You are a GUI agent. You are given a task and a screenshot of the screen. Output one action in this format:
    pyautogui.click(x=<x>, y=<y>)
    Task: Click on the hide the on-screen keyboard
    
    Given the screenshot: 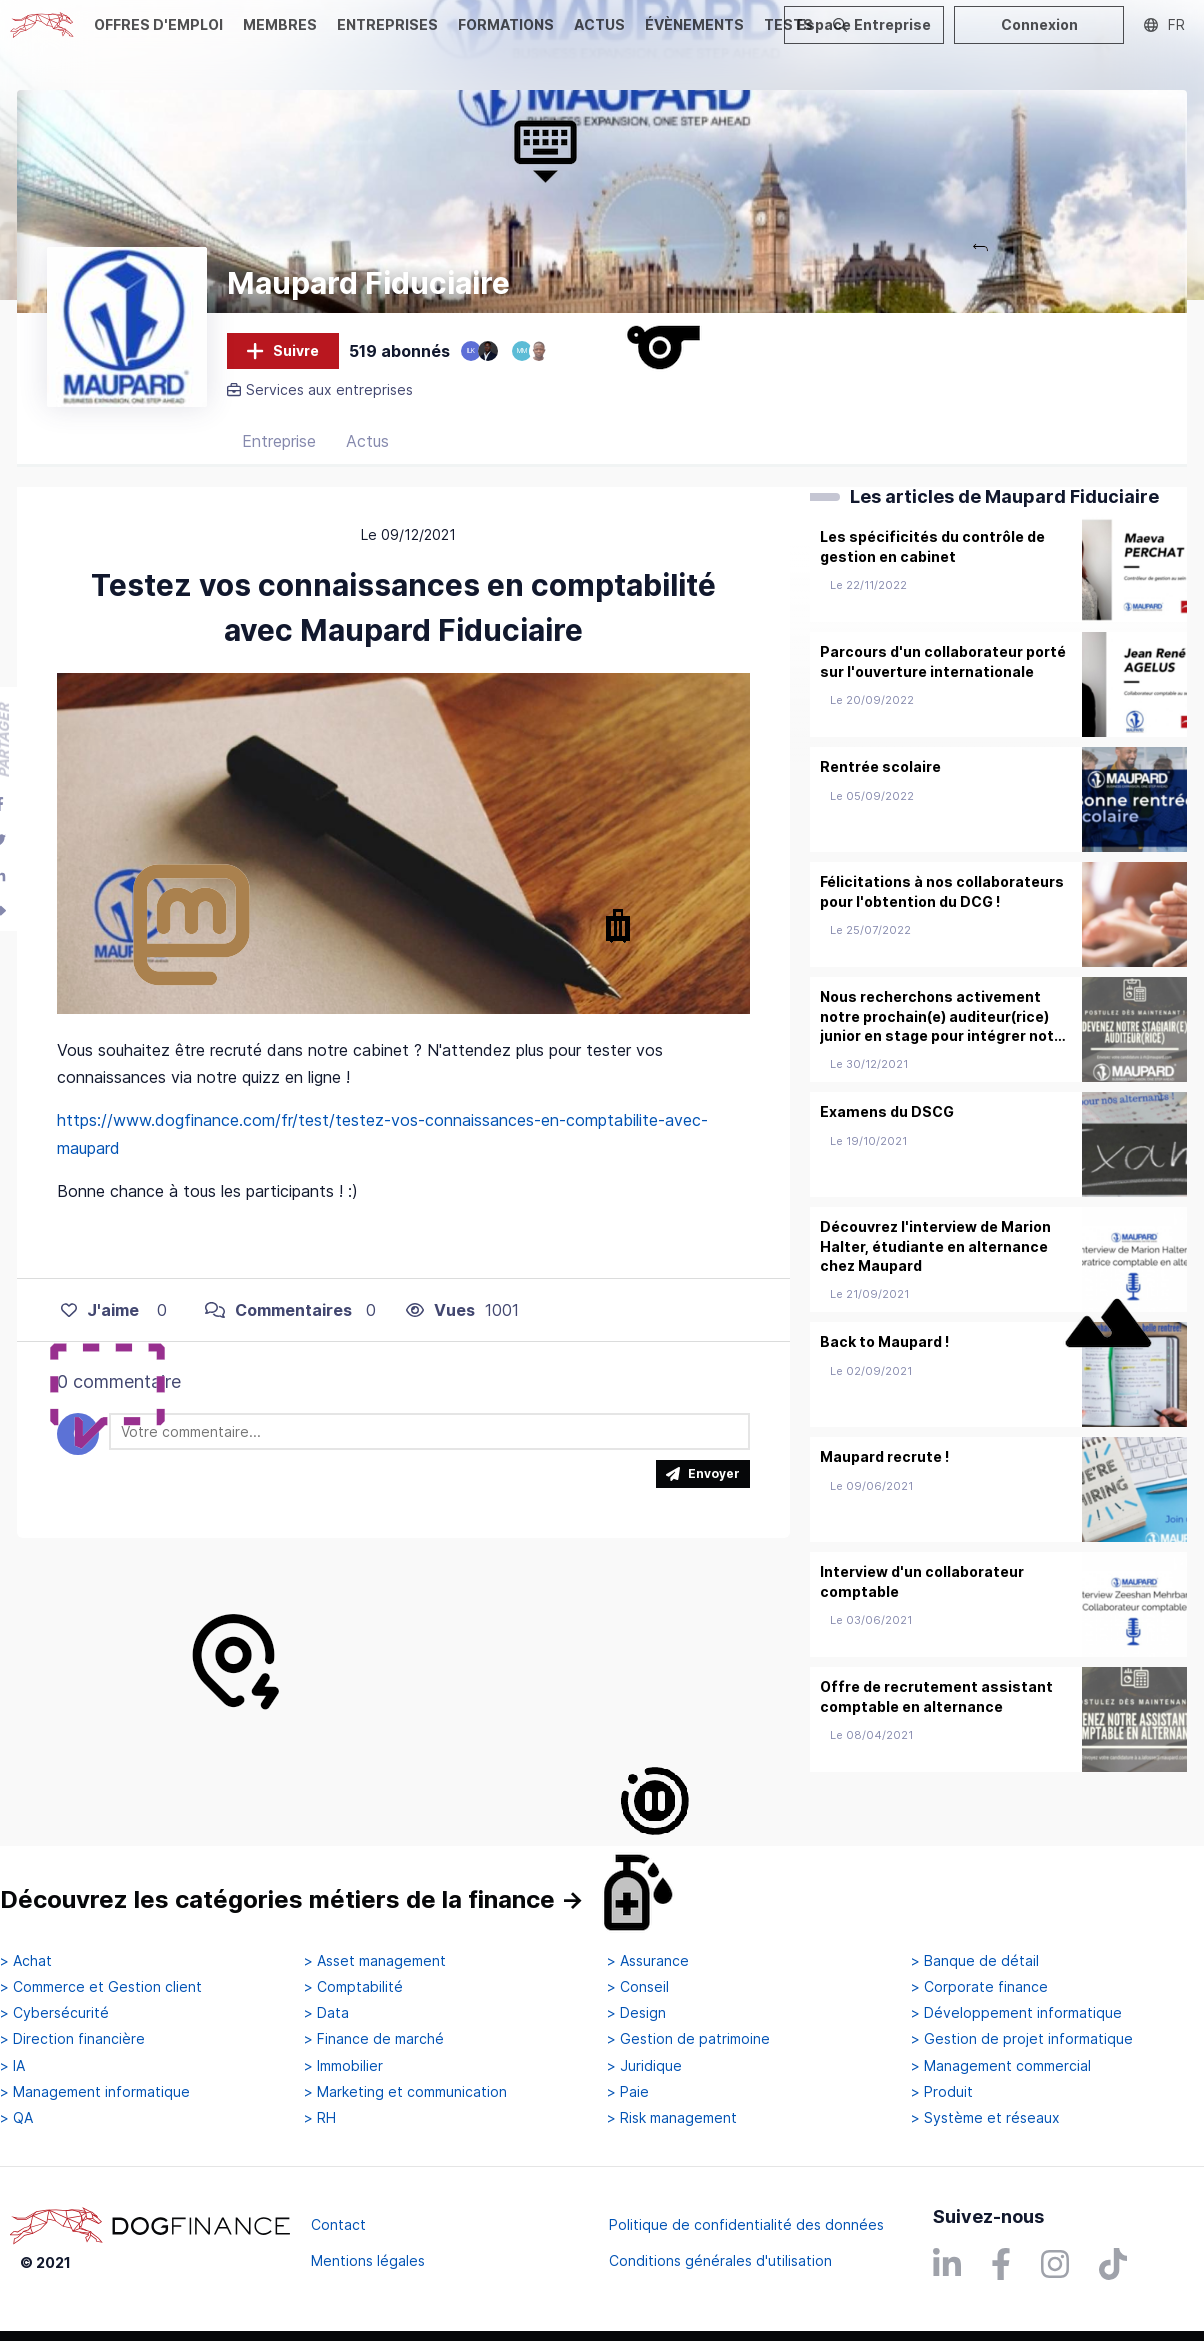 What is the action you would take?
    pyautogui.click(x=545, y=148)
    